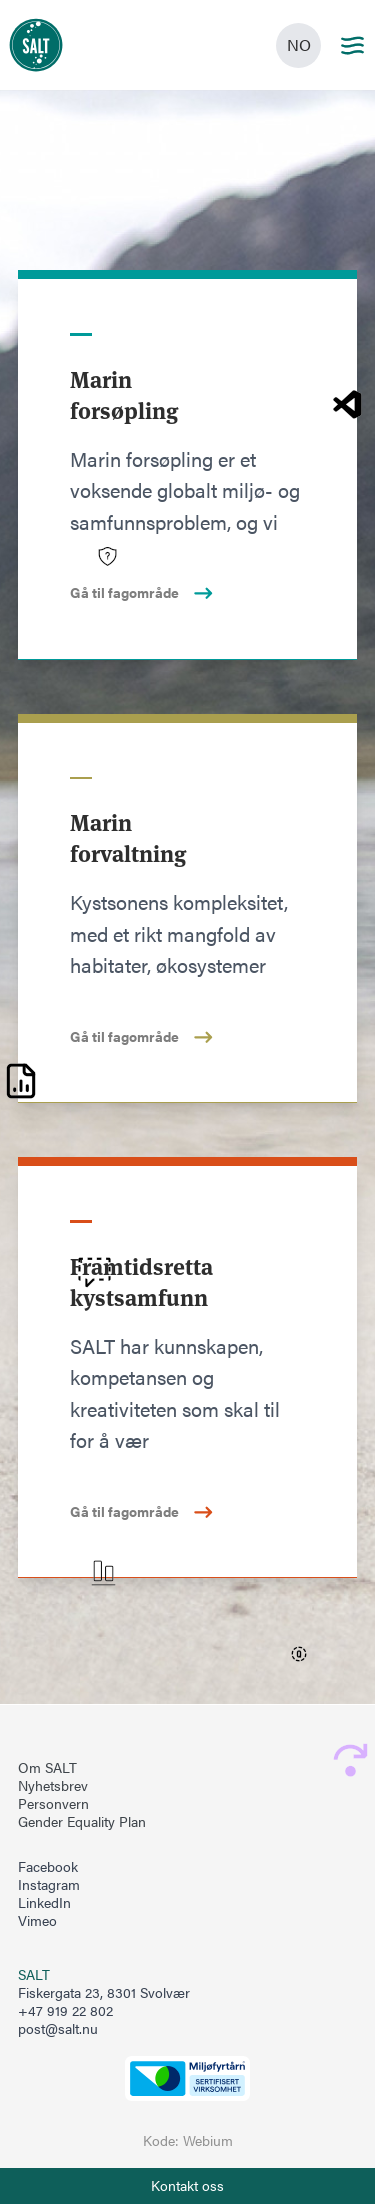 The width and height of the screenshot is (375, 2204). What do you see at coordinates (103, 1573) in the screenshot?
I see `align selected elements to the bottom` at bounding box center [103, 1573].